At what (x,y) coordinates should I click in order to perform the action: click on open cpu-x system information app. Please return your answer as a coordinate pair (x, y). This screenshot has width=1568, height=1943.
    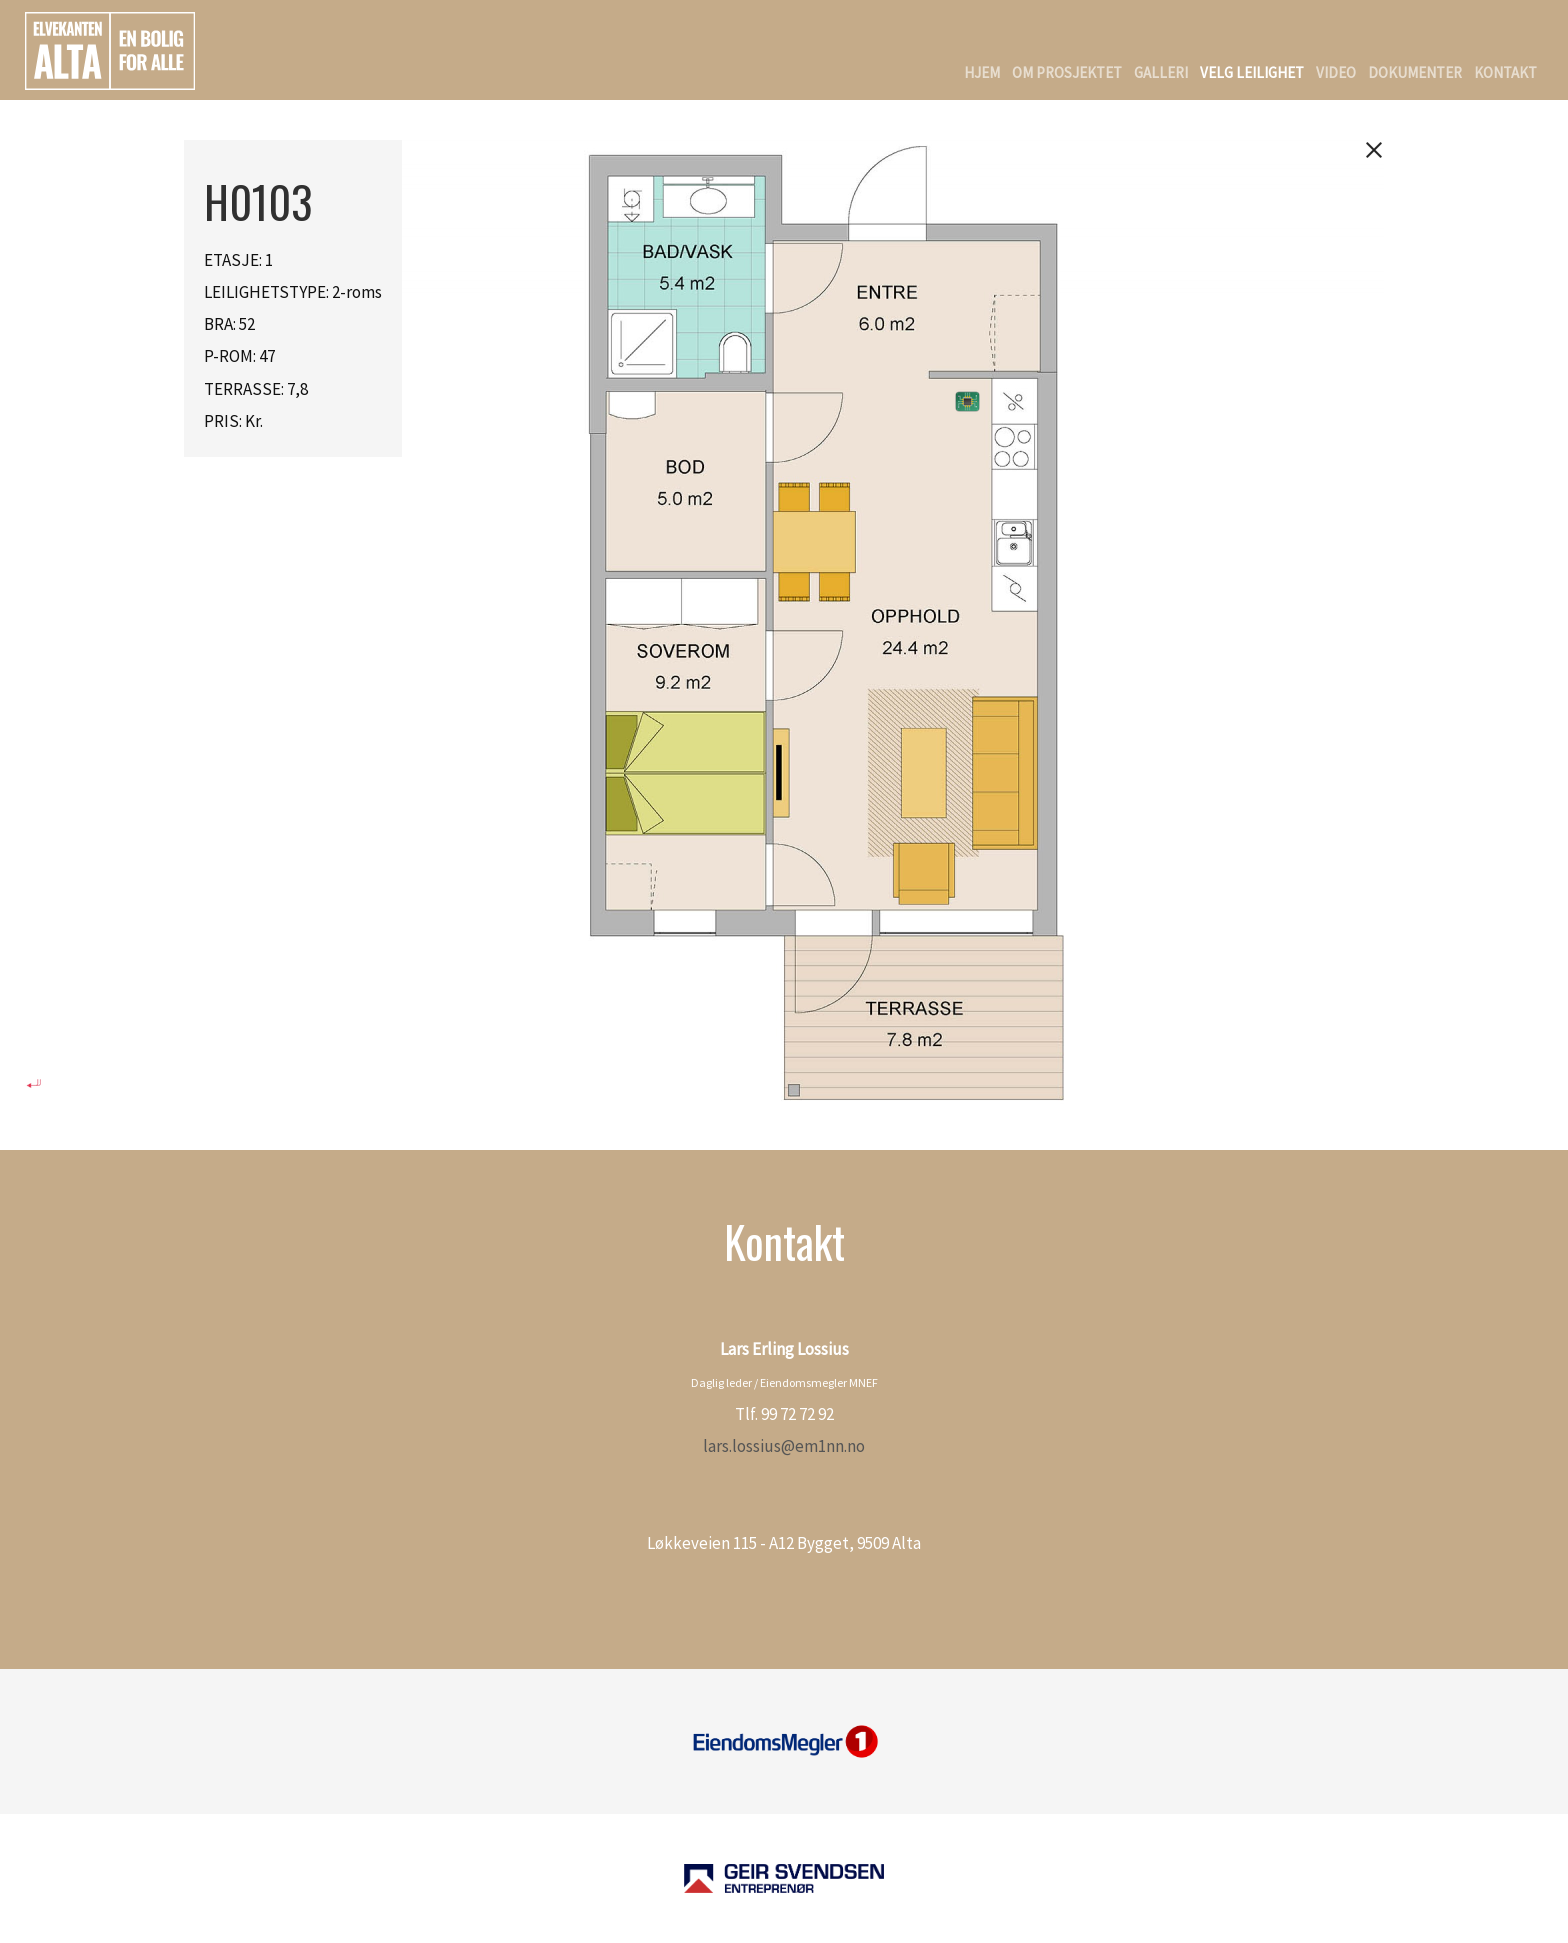
    Looking at the image, I should click on (967, 401).